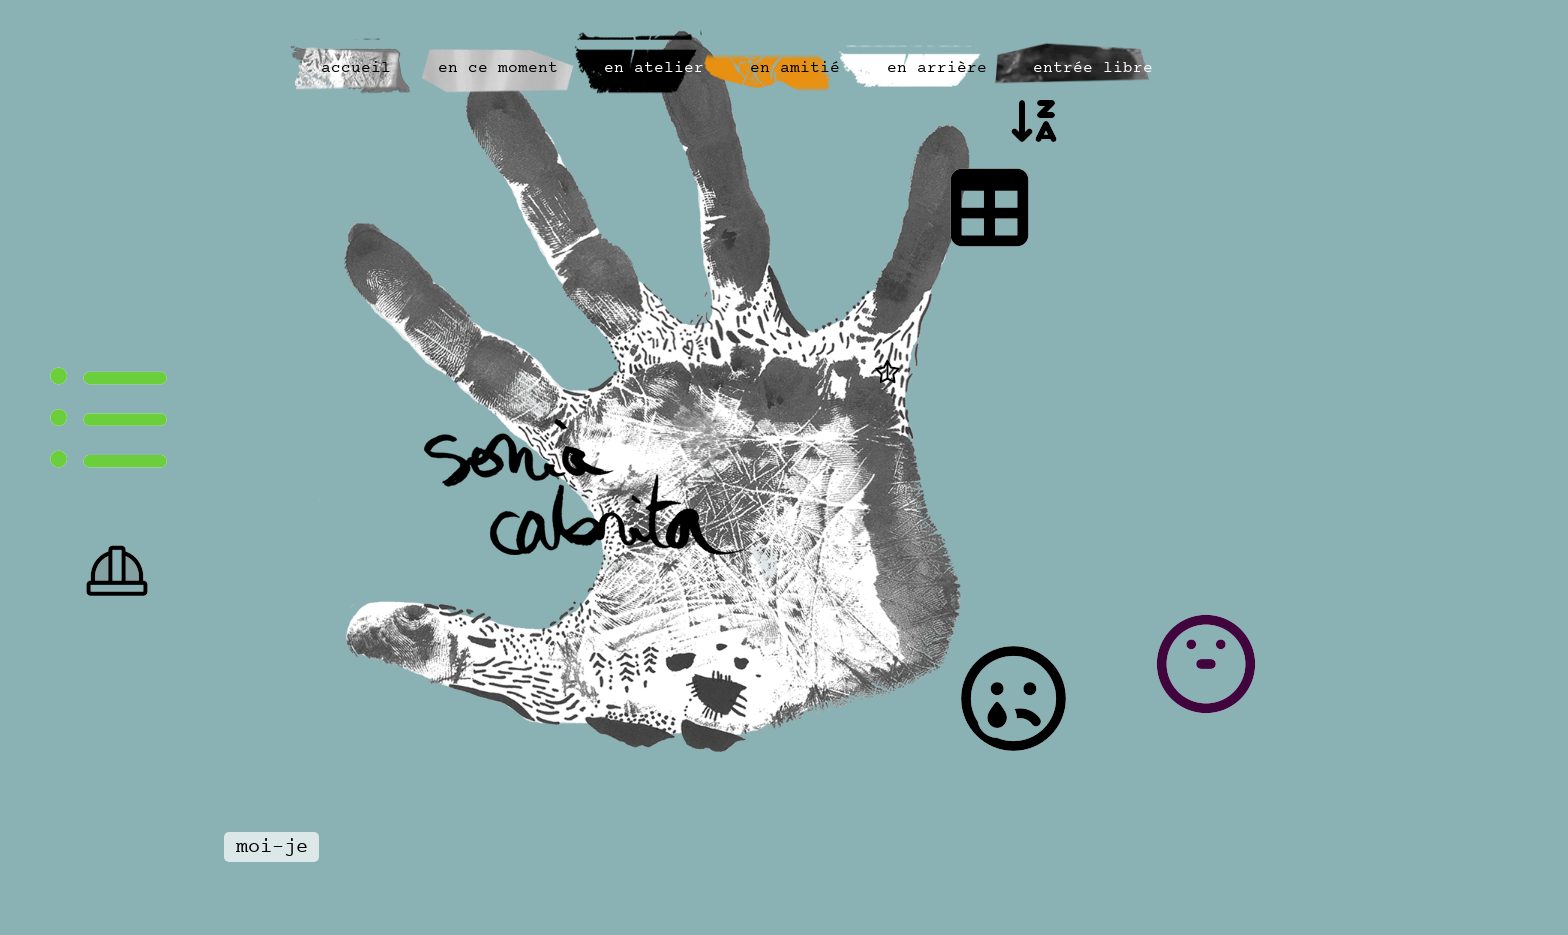 The height and width of the screenshot is (935, 1568). What do you see at coordinates (989, 207) in the screenshot?
I see `view data in table format` at bounding box center [989, 207].